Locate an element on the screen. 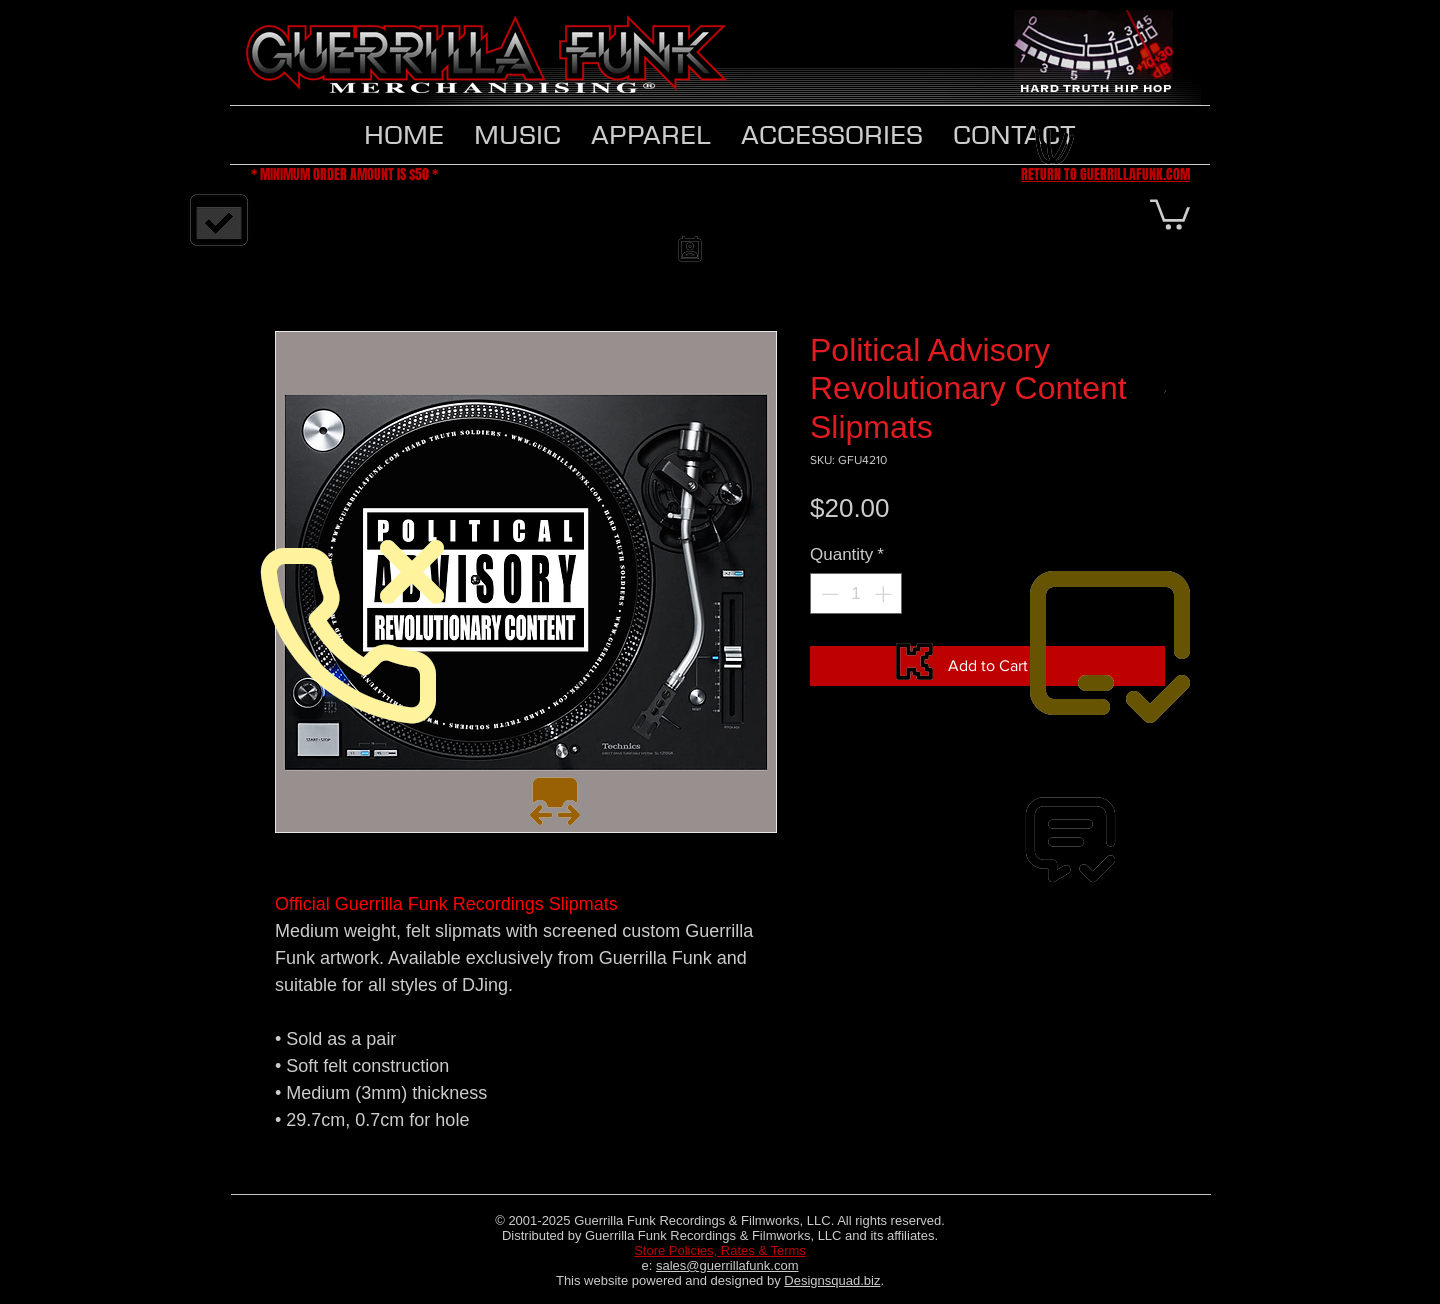 This screenshot has height=1304, width=1440. indicates a verified domain or website is located at coordinates (219, 220).